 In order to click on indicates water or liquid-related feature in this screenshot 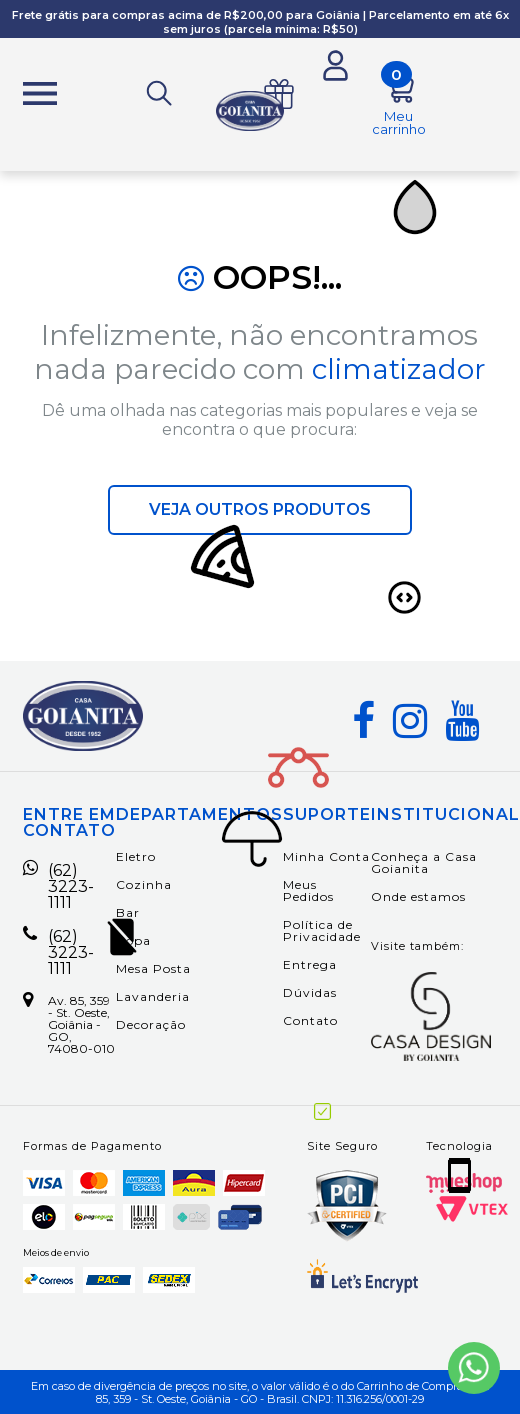, I will do `click(415, 209)`.